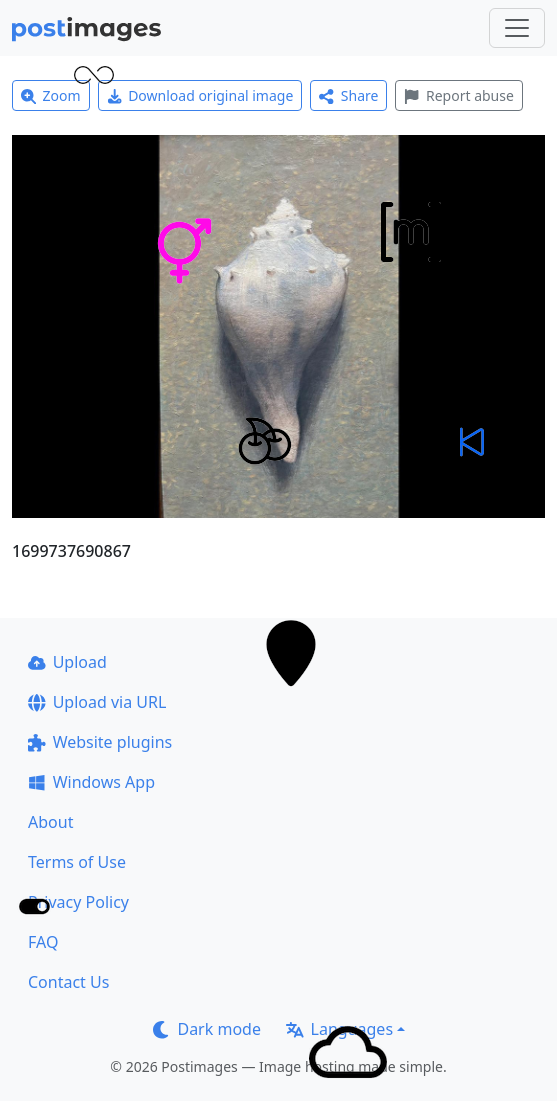 The width and height of the screenshot is (557, 1101). I want to click on select gender or sex options, so click(185, 251).